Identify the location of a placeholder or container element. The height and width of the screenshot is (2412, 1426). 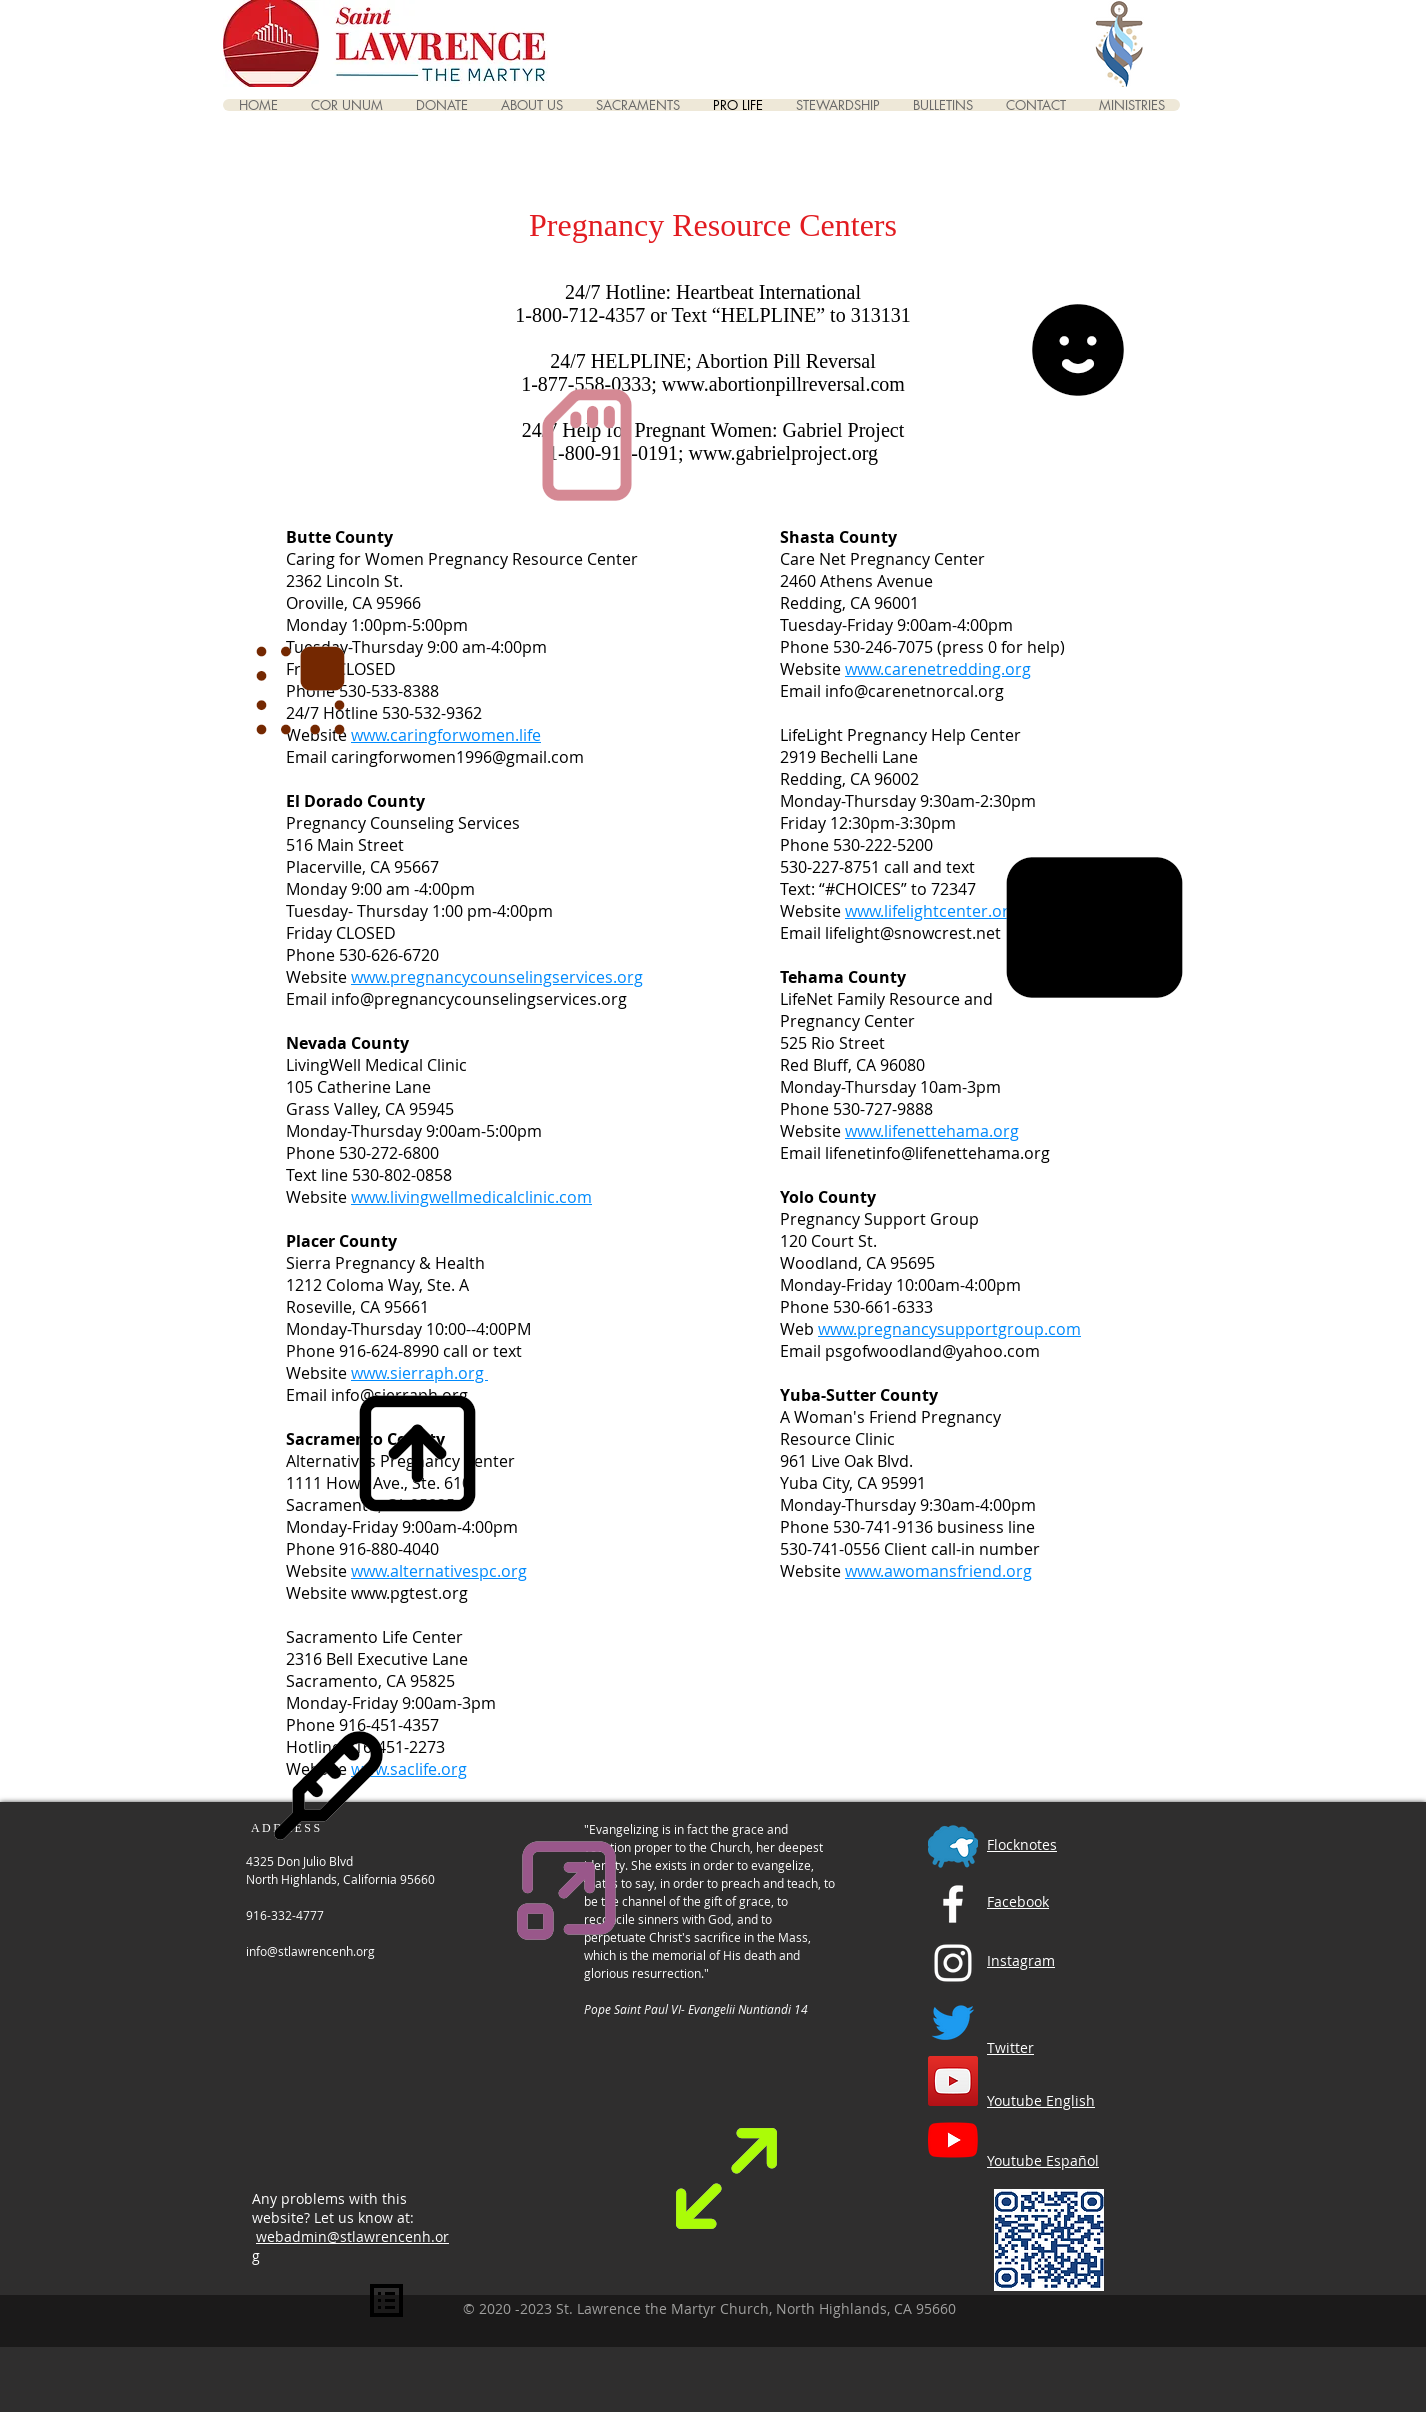
(1094, 927).